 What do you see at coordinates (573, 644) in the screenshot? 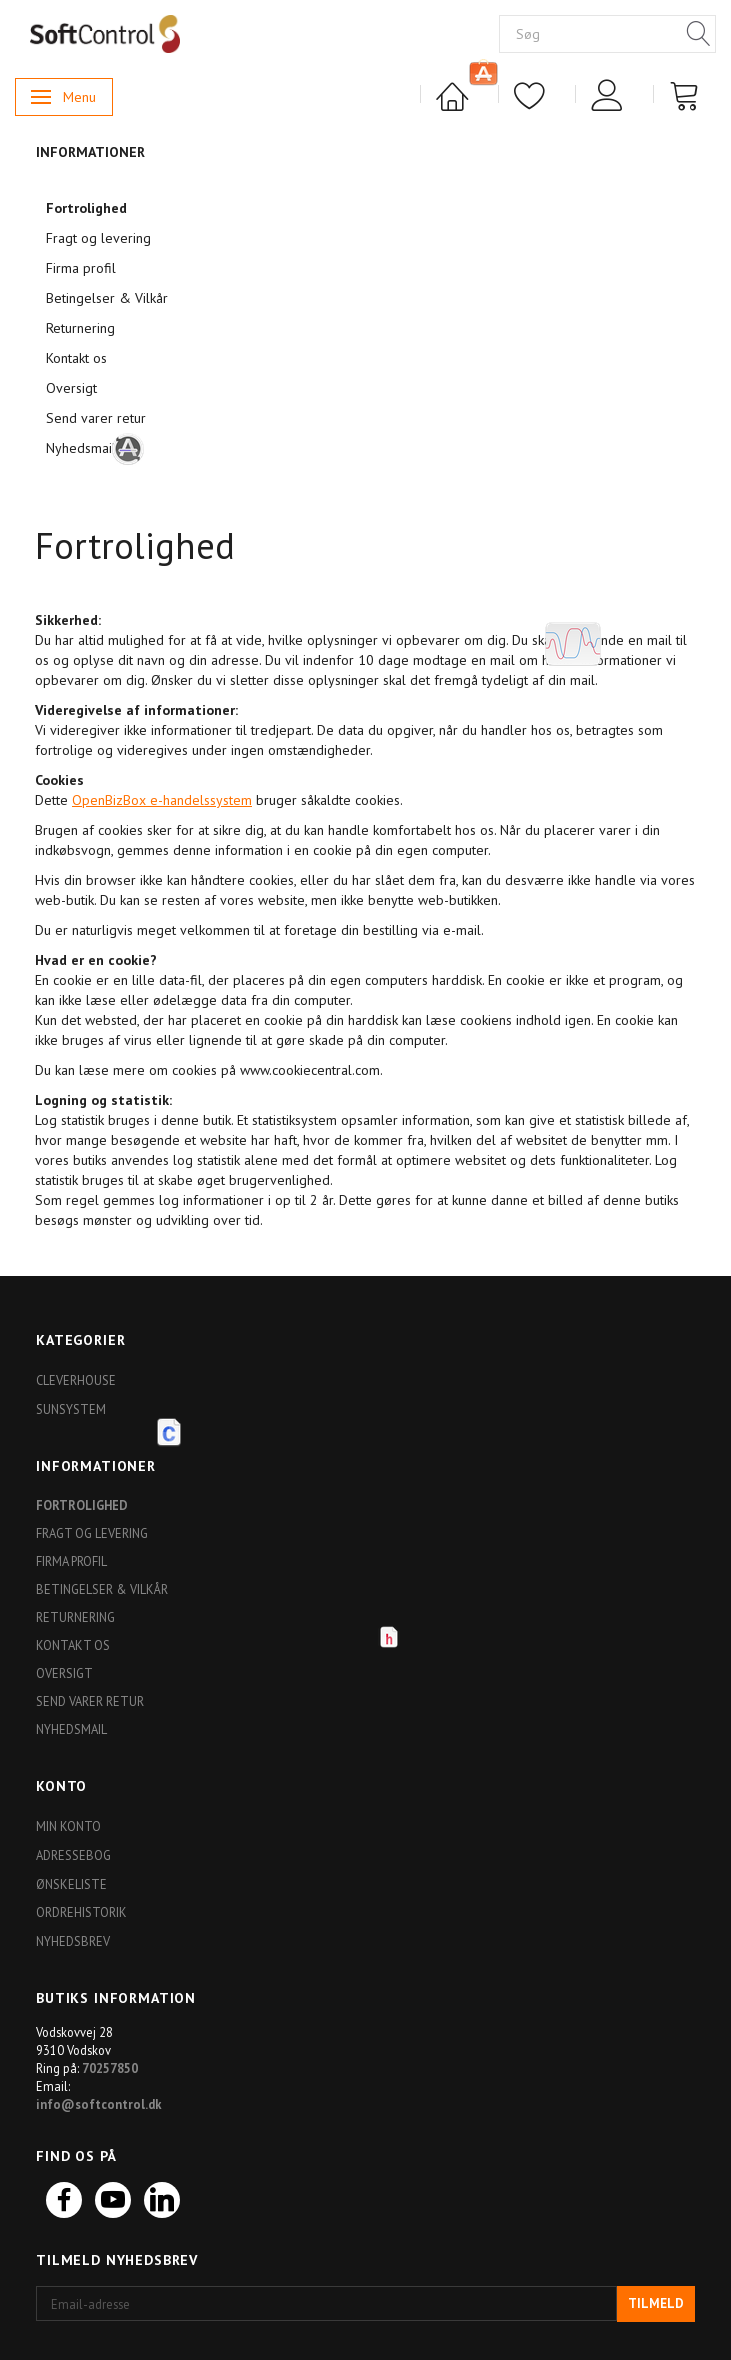
I see `open power statistics application` at bounding box center [573, 644].